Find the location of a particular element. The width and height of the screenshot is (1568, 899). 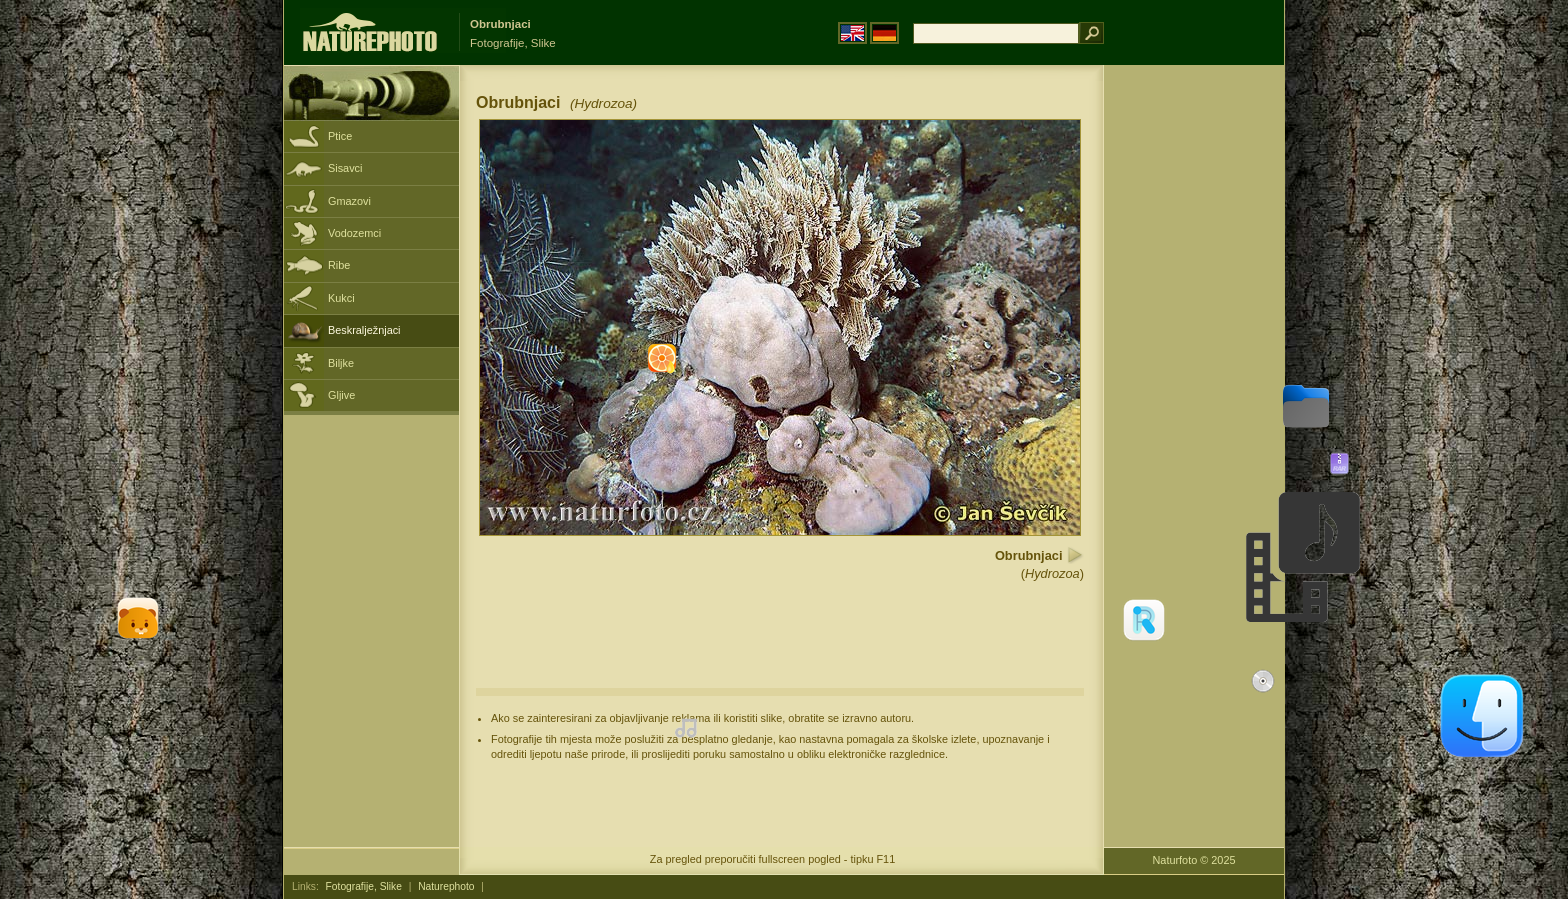

open your music folder is located at coordinates (686, 727).